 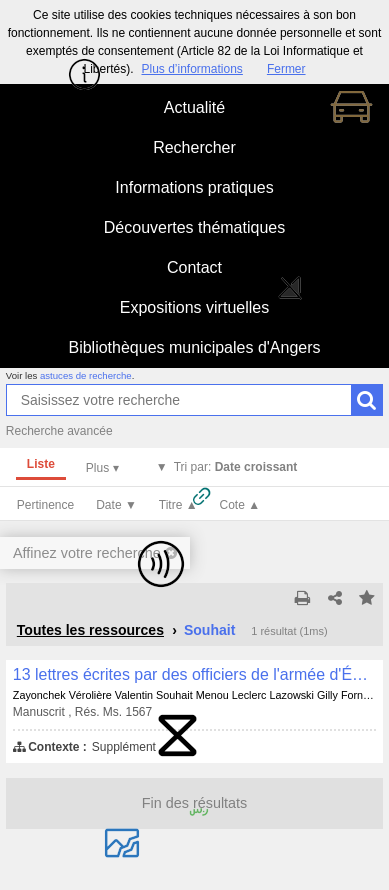 I want to click on view more information or details, so click(x=84, y=74).